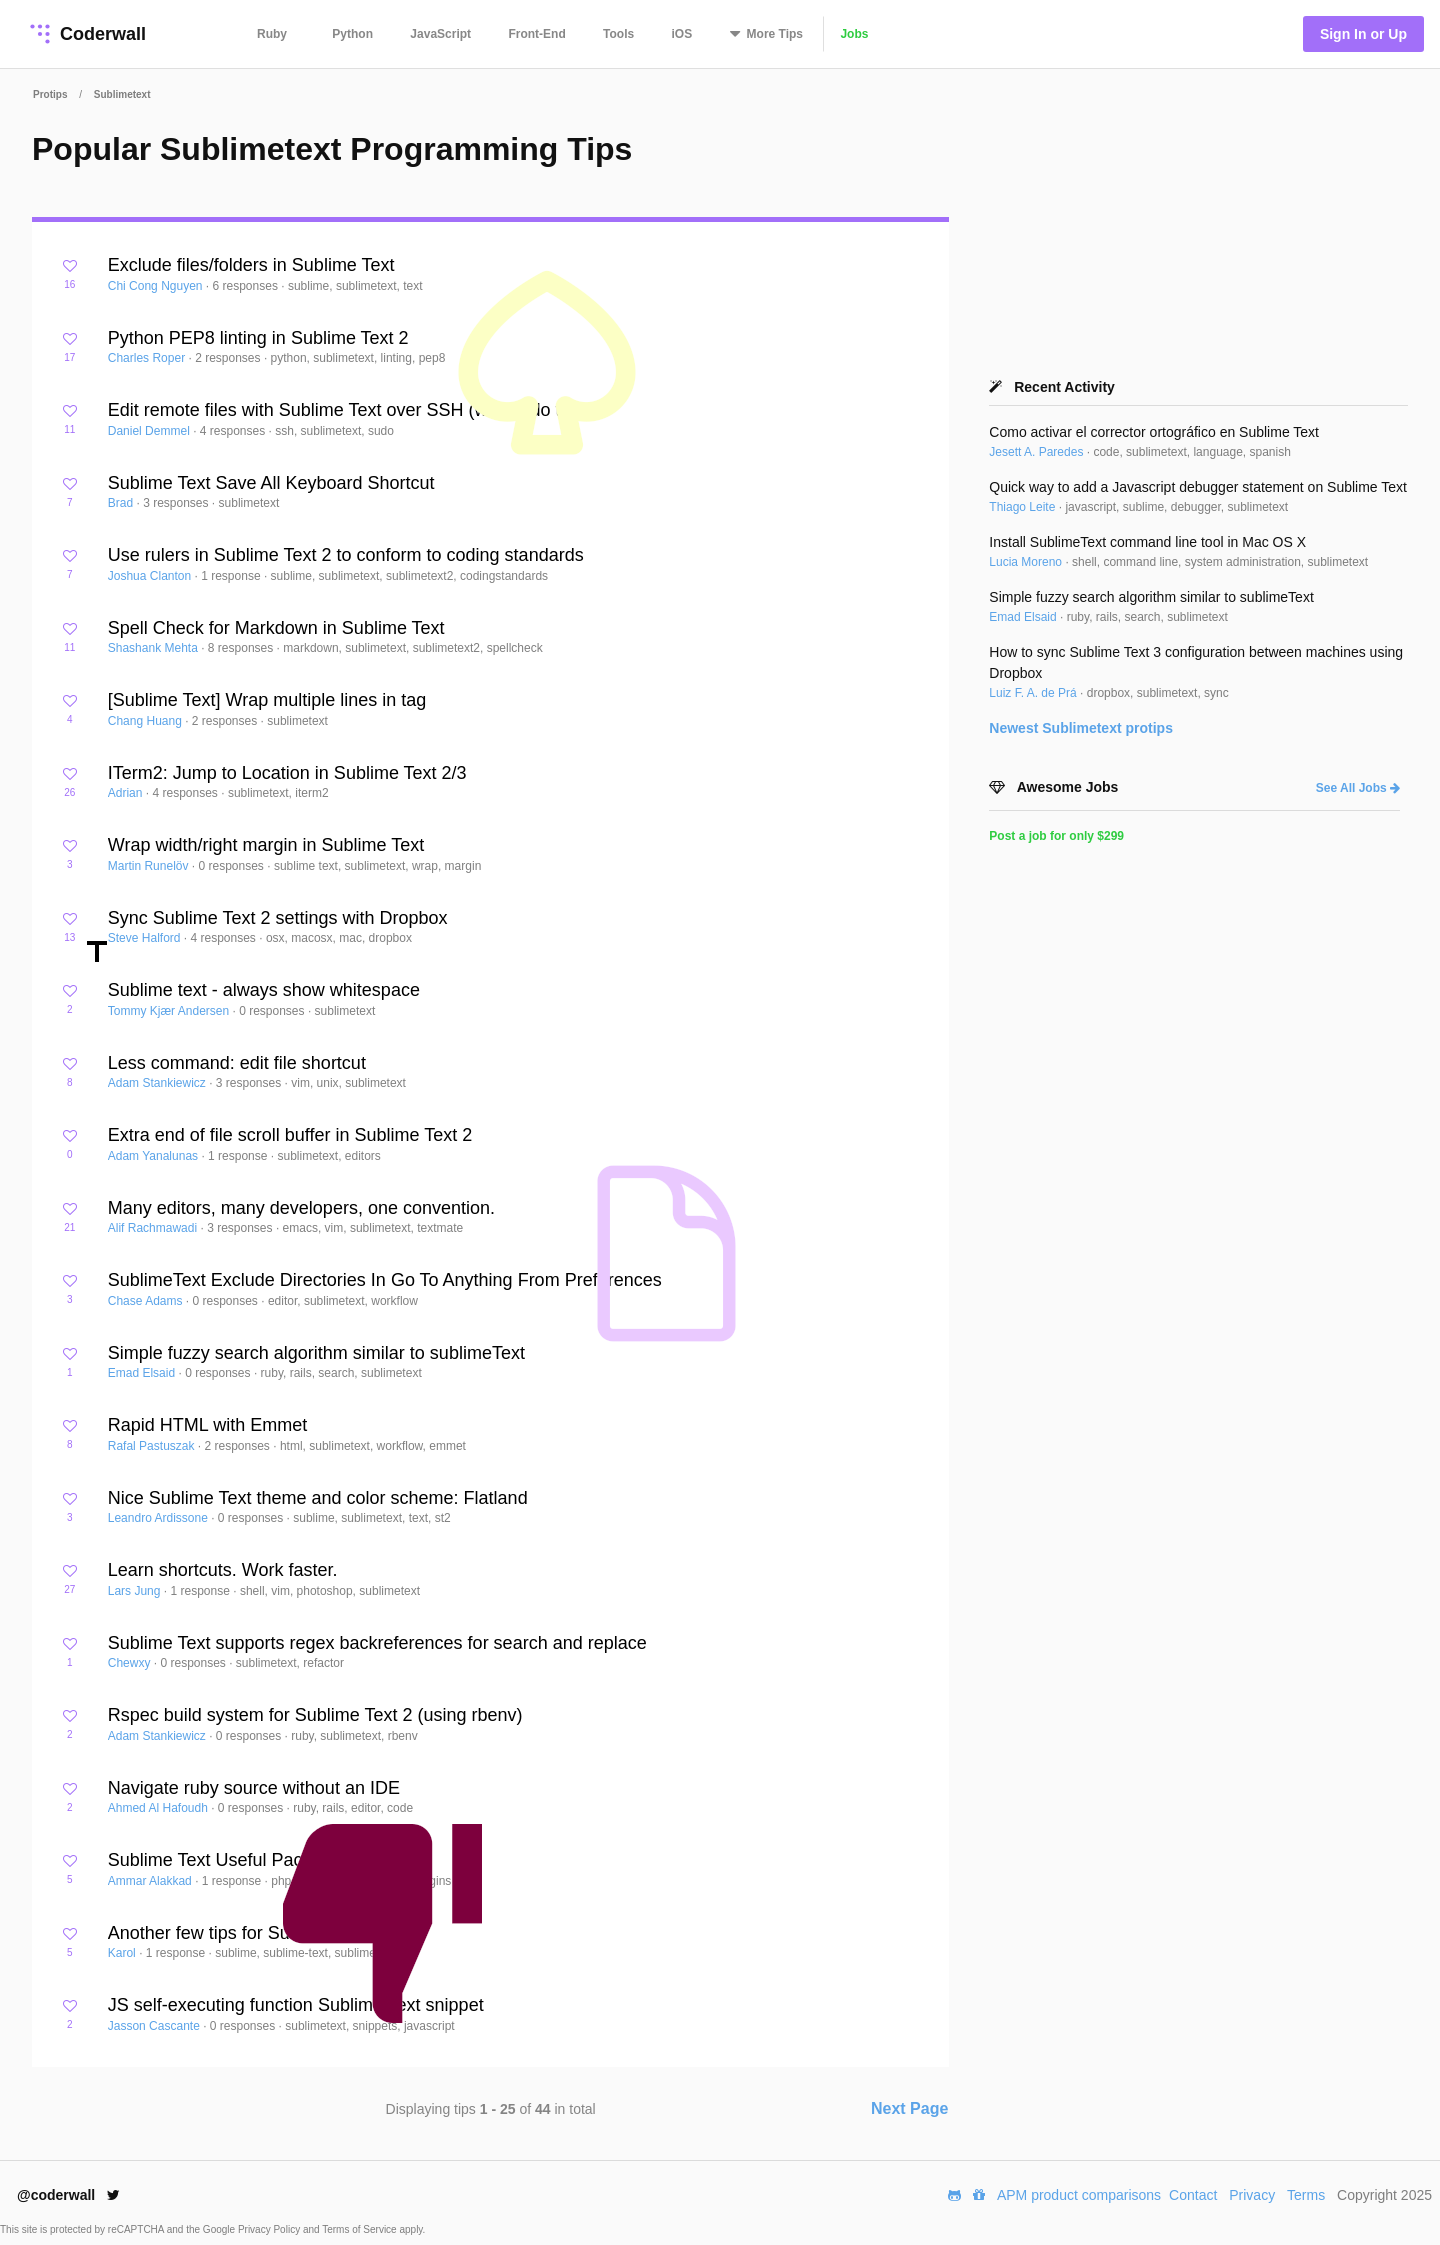 The height and width of the screenshot is (2245, 1440). I want to click on dislike or downvote content, so click(382, 1923).